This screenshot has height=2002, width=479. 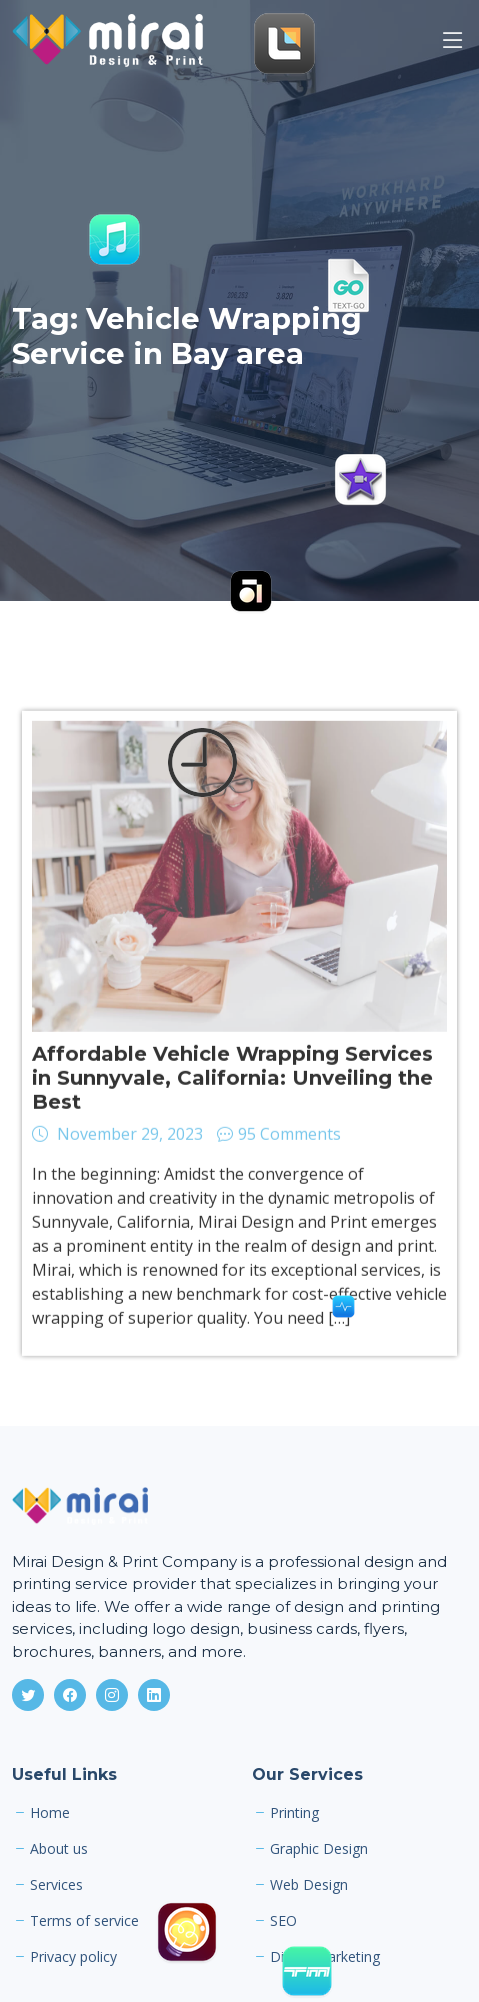 I want to click on open elisa music player, so click(x=114, y=239).